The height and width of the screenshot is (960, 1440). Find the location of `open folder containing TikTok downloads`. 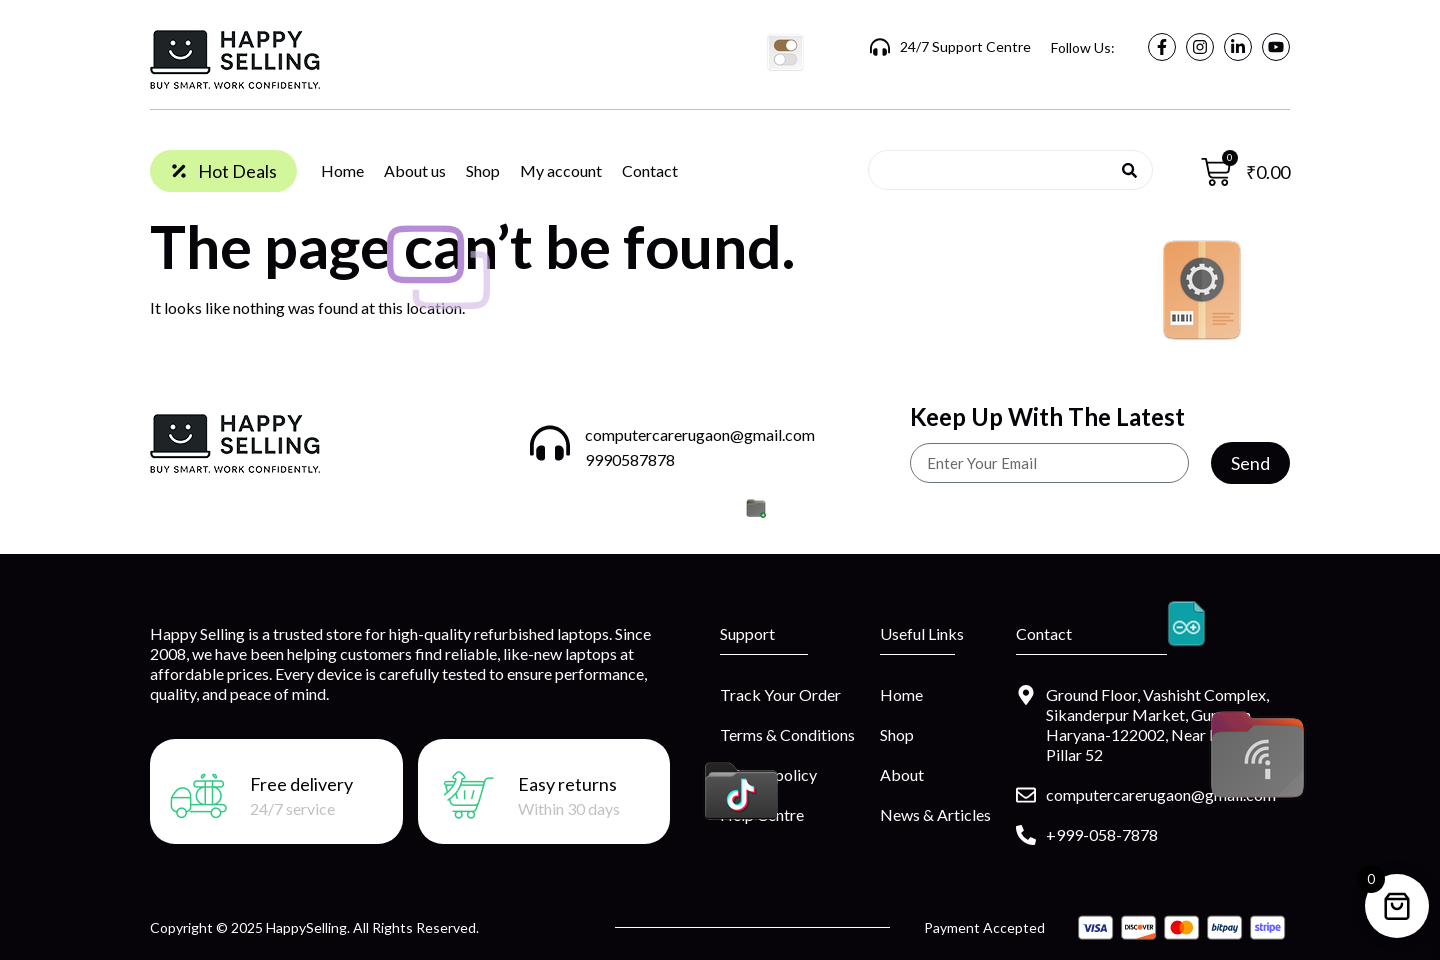

open folder containing TikTok downloads is located at coordinates (741, 793).